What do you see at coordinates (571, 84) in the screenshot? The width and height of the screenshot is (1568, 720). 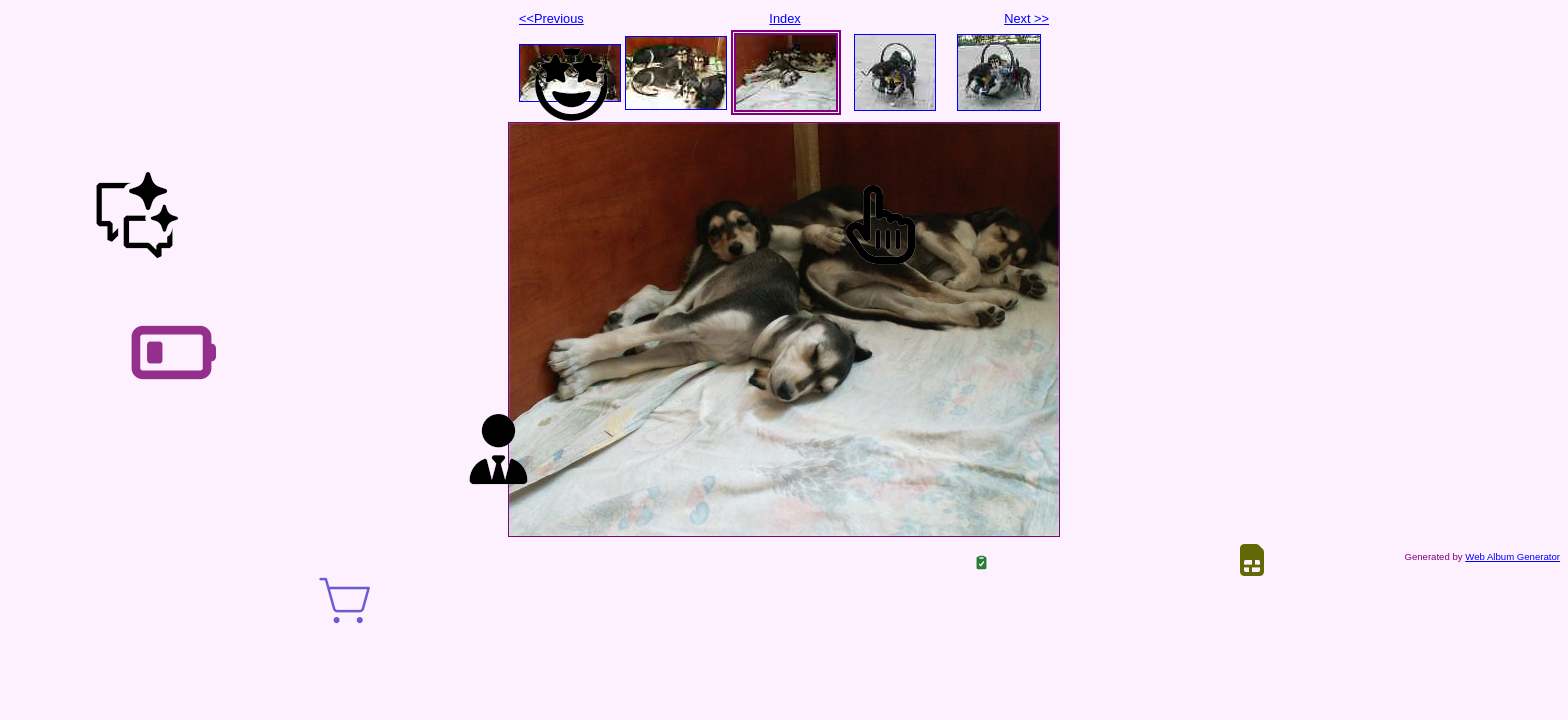 I see `rate something as excellent or five-star` at bounding box center [571, 84].